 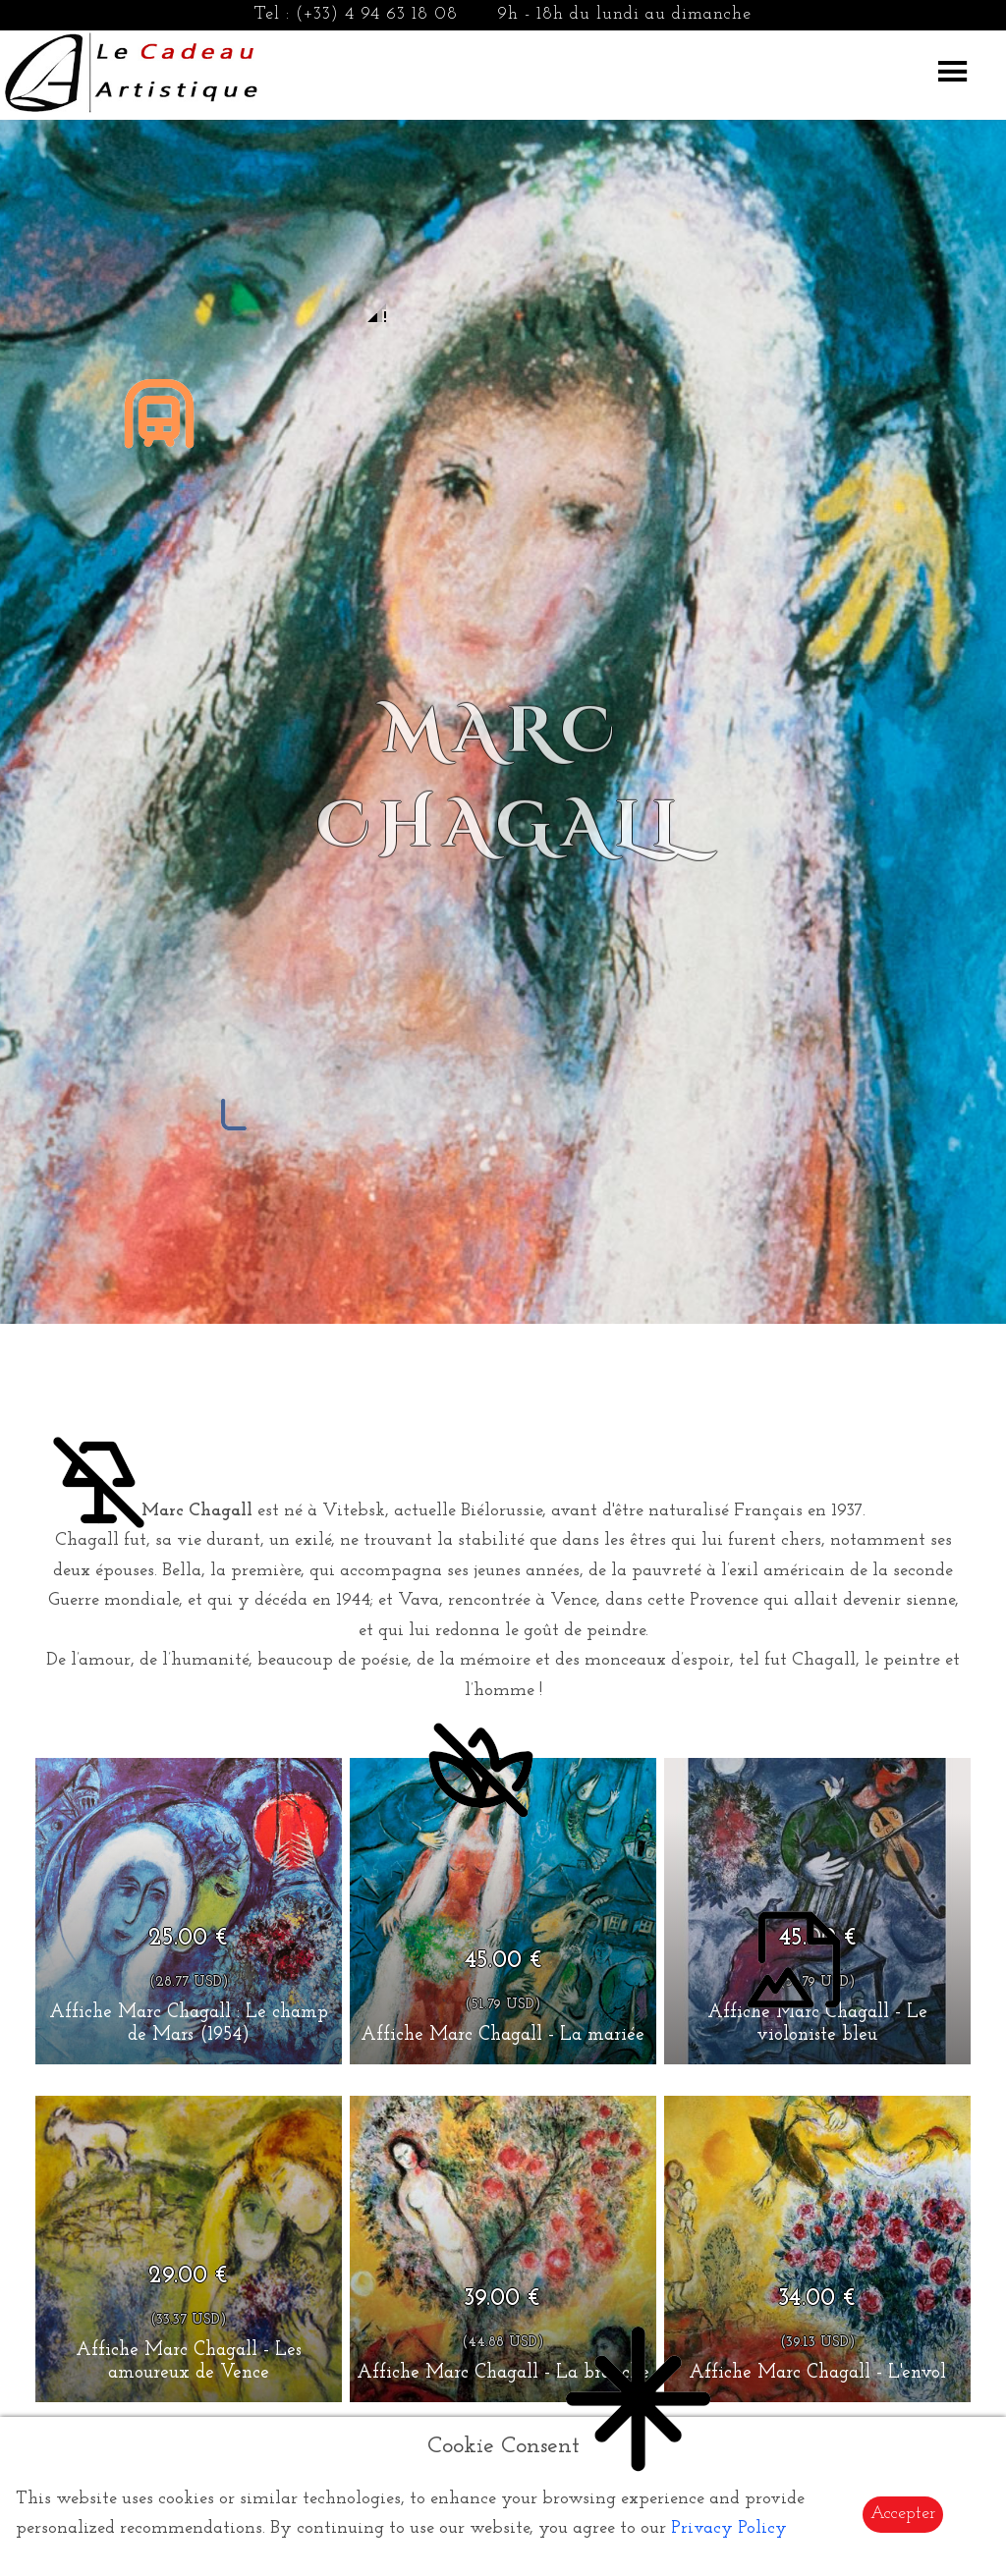 What do you see at coordinates (480, 1770) in the screenshot?
I see `disable plant or garden mode` at bounding box center [480, 1770].